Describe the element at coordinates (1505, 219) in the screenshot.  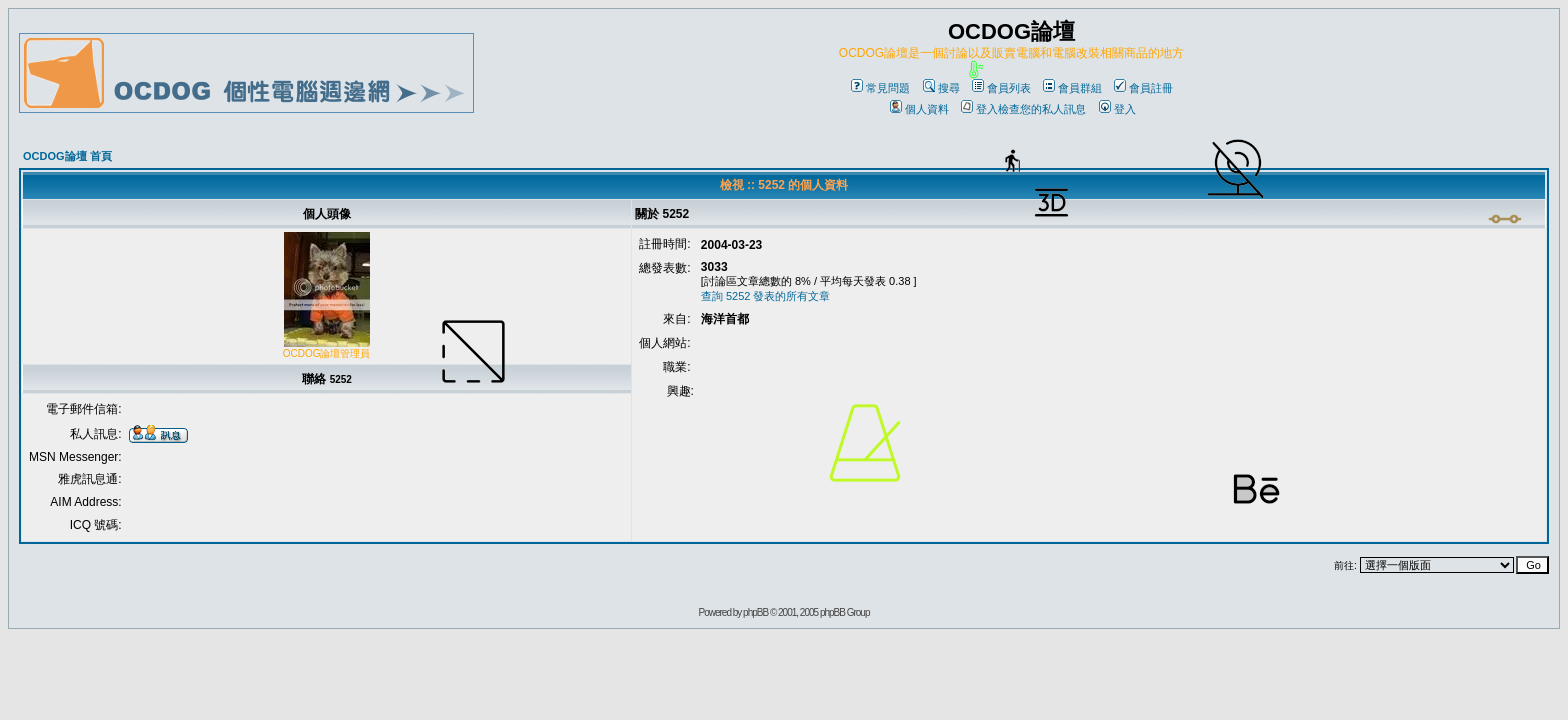
I see `indicates a closed circuit or active connection` at that location.